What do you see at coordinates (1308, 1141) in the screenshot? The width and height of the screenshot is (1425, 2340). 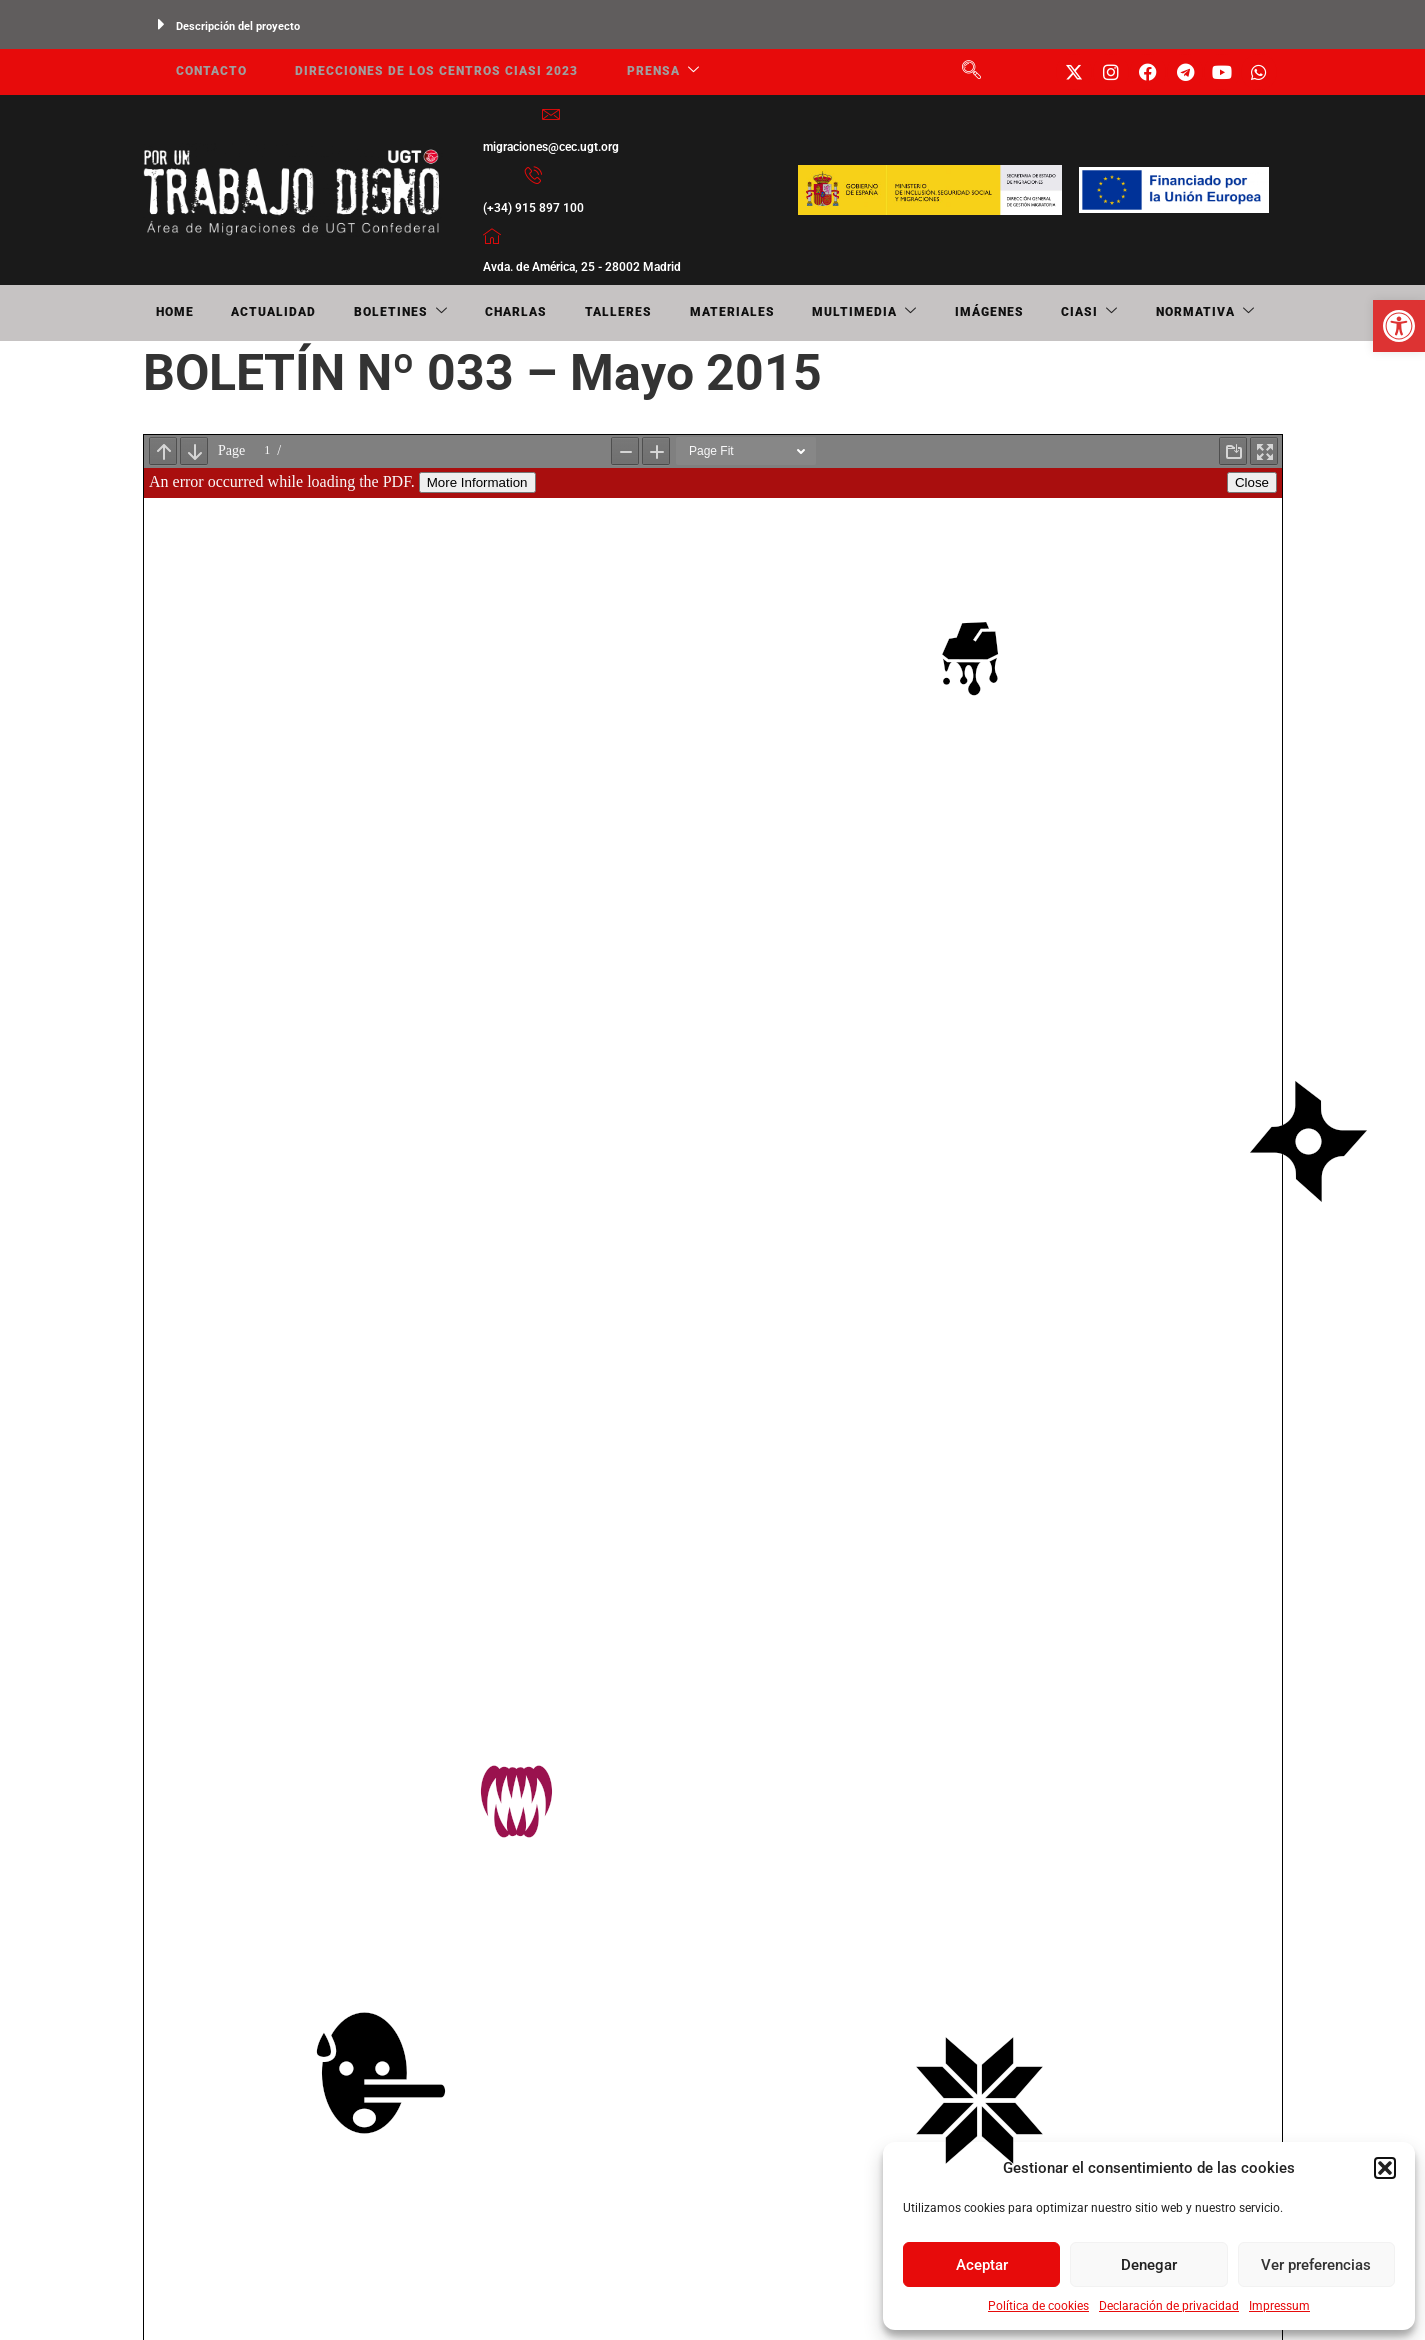 I see `ninja or stealth game mode` at bounding box center [1308, 1141].